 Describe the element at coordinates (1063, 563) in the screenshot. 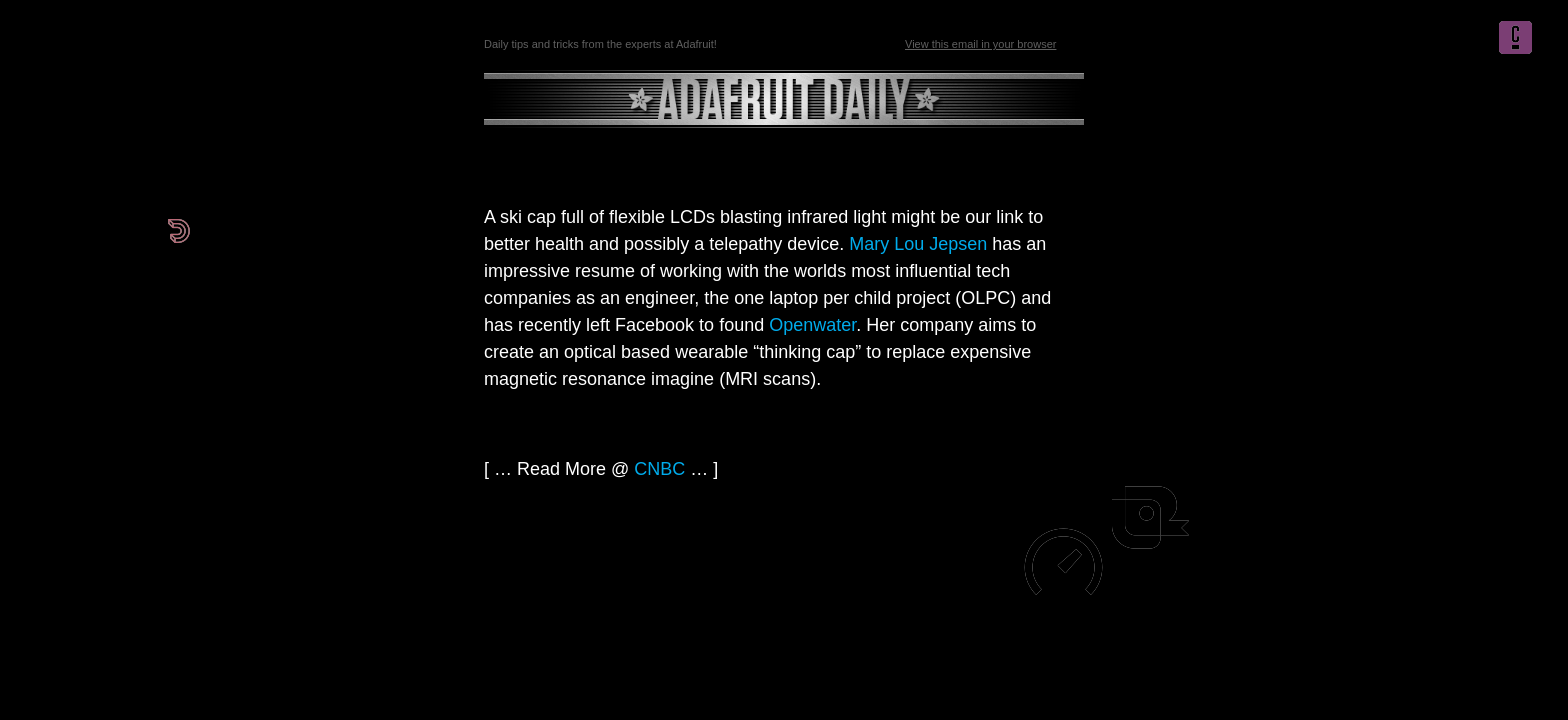

I see `increase playback speed` at that location.